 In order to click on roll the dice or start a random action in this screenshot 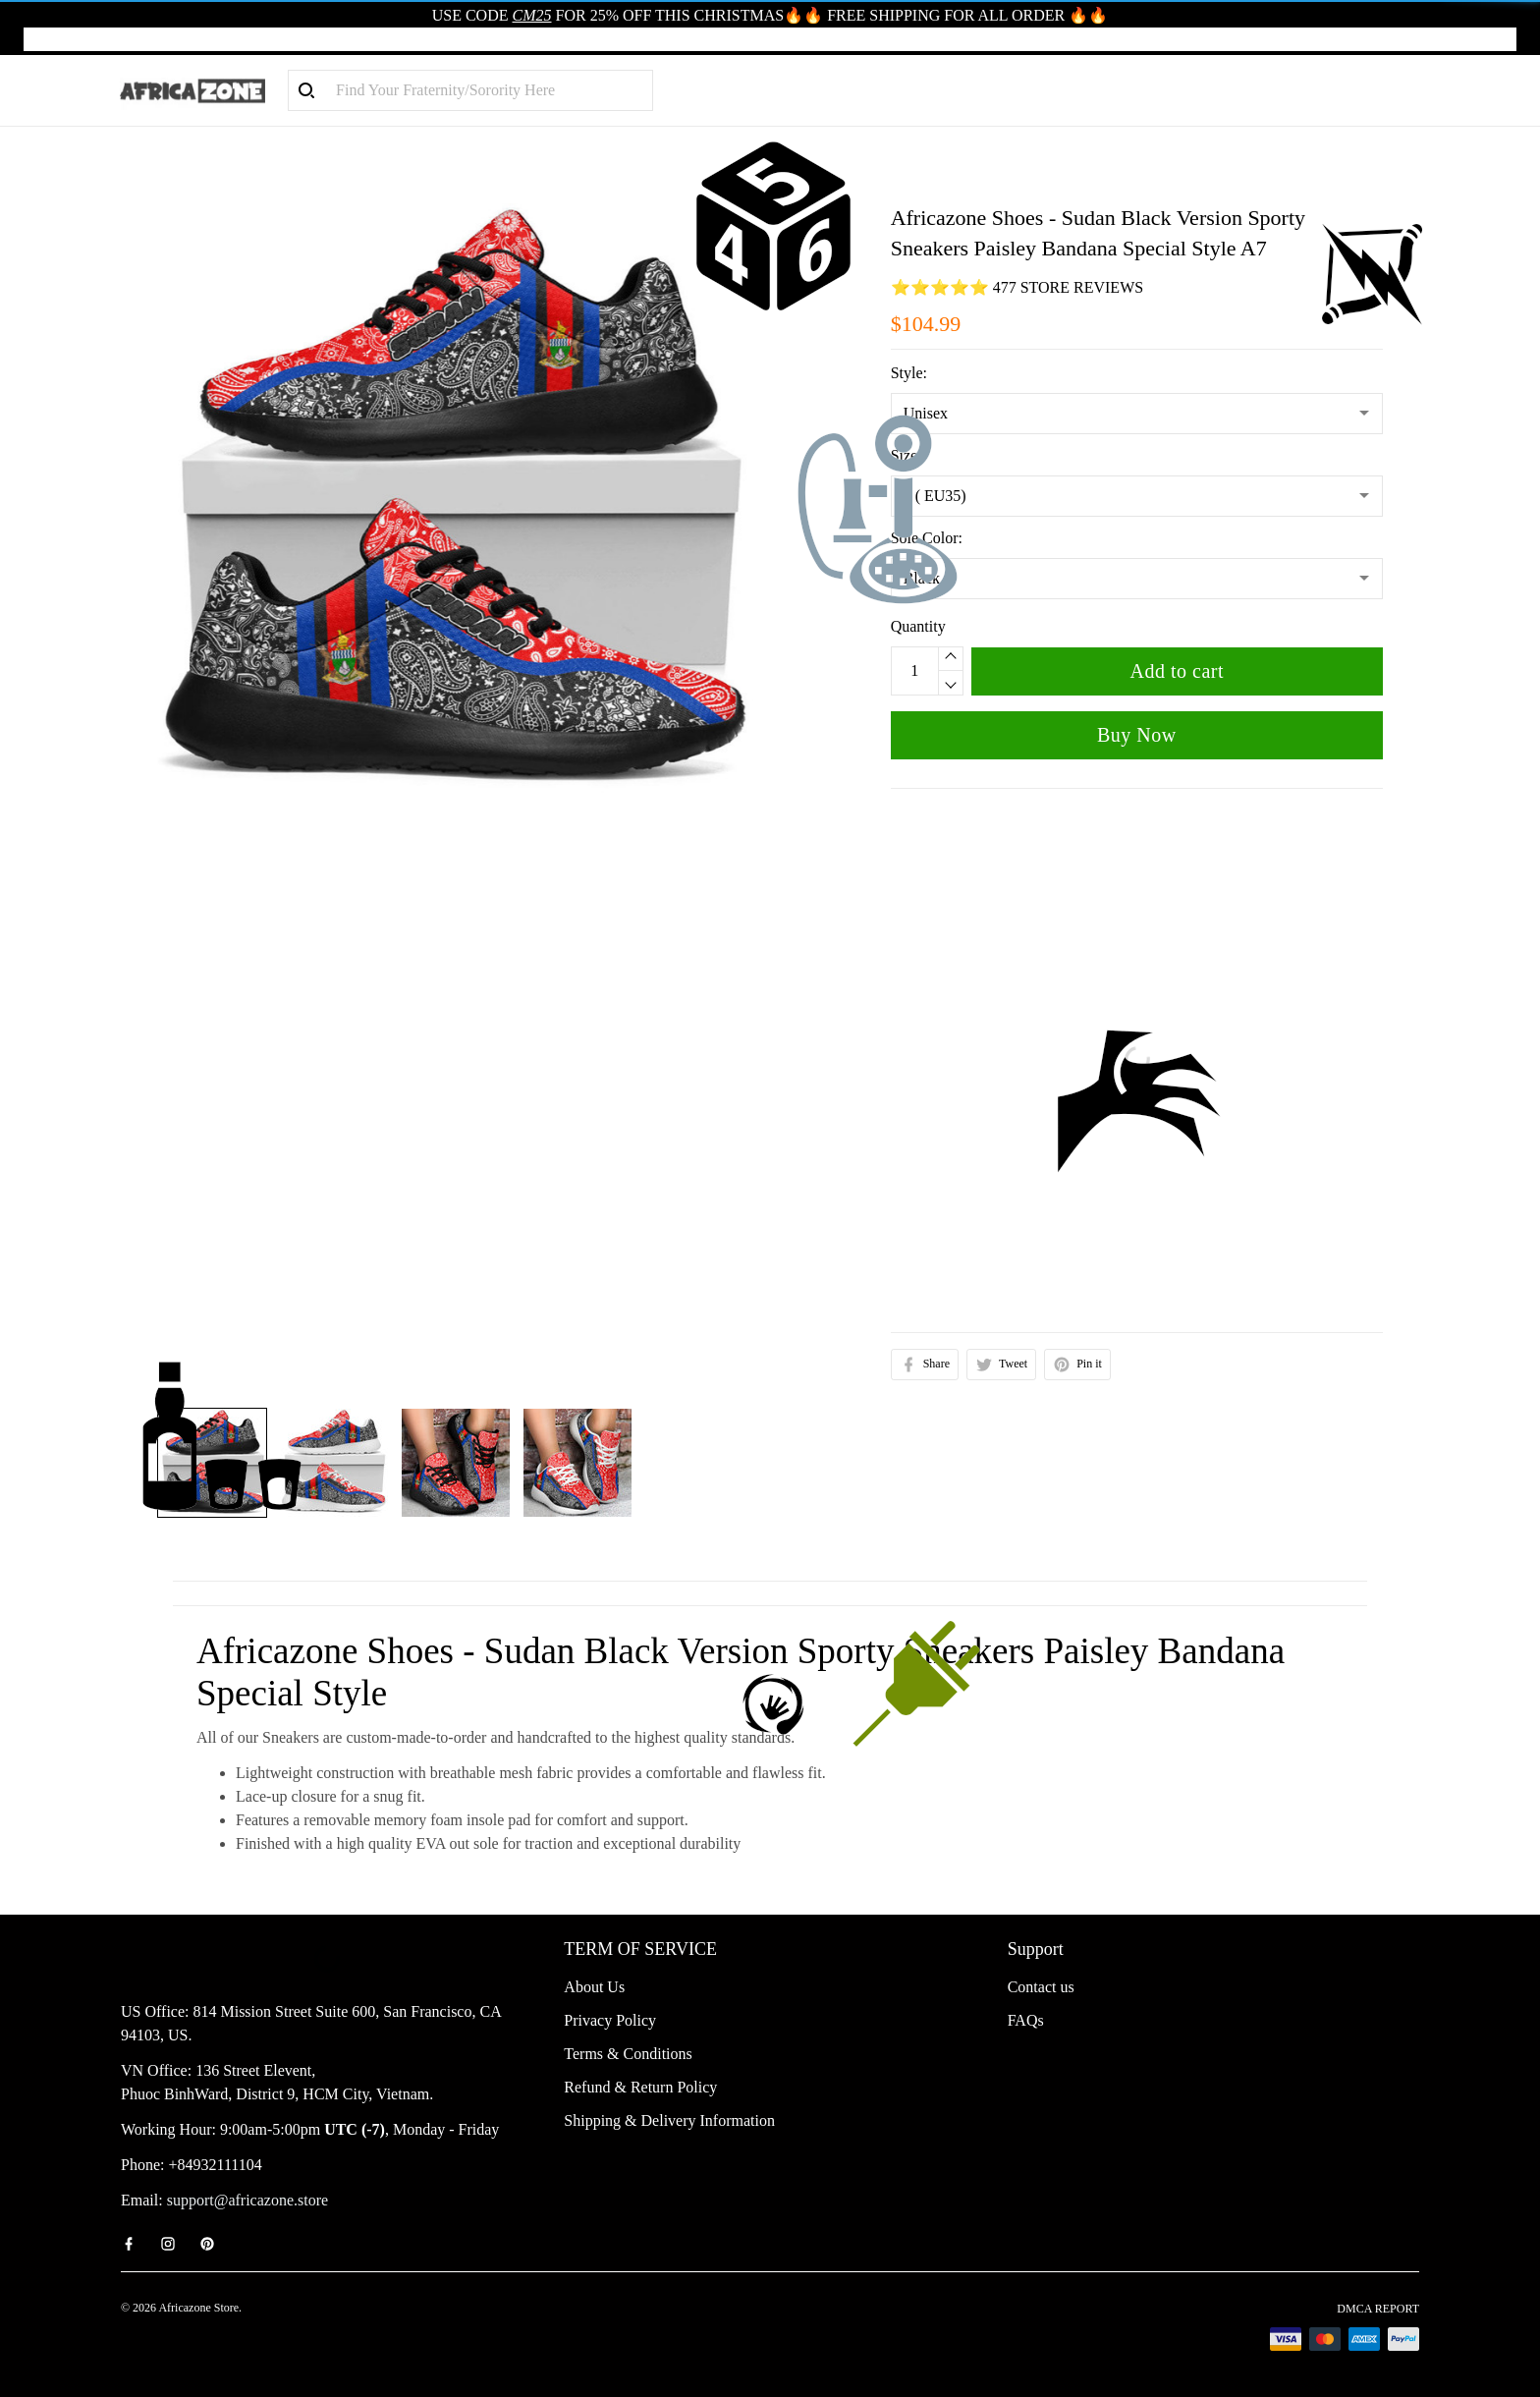, I will do `click(773, 227)`.